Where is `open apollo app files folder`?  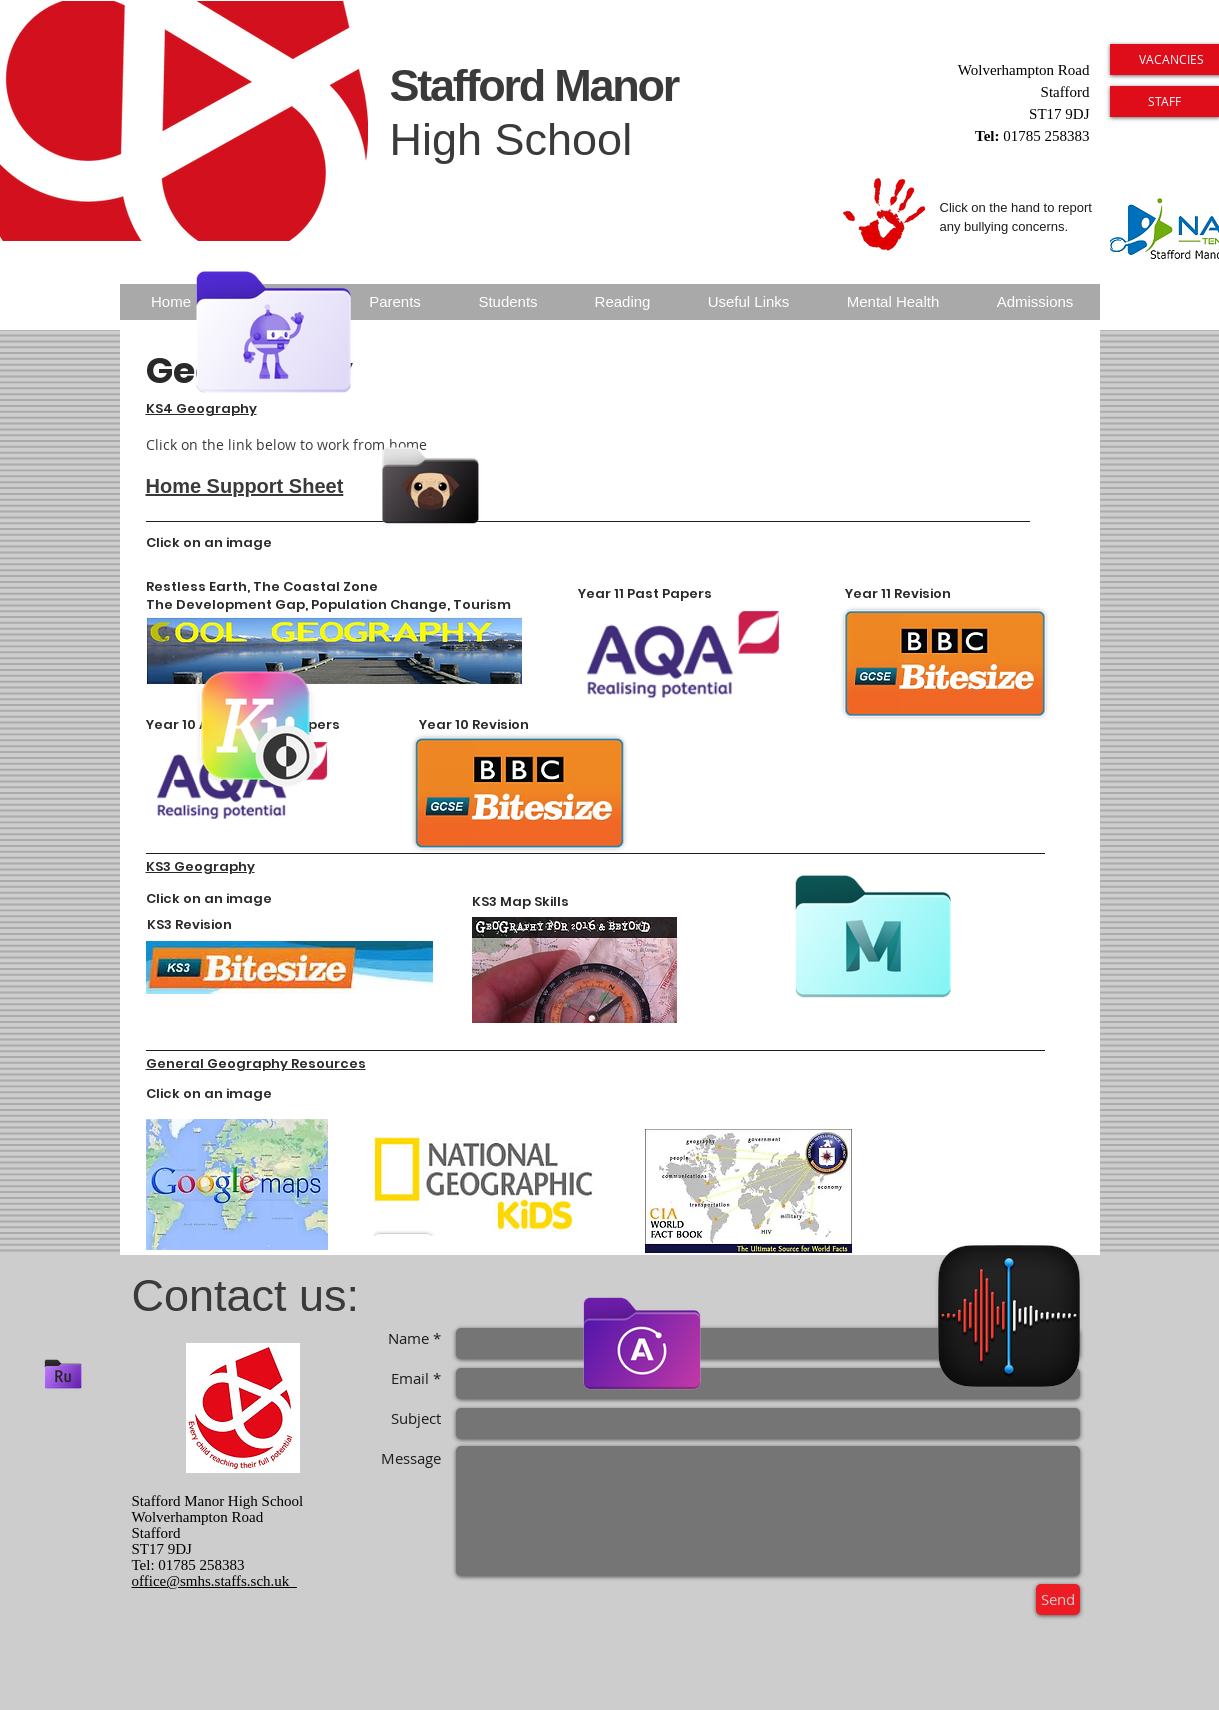
open apollo app files folder is located at coordinates (641, 1346).